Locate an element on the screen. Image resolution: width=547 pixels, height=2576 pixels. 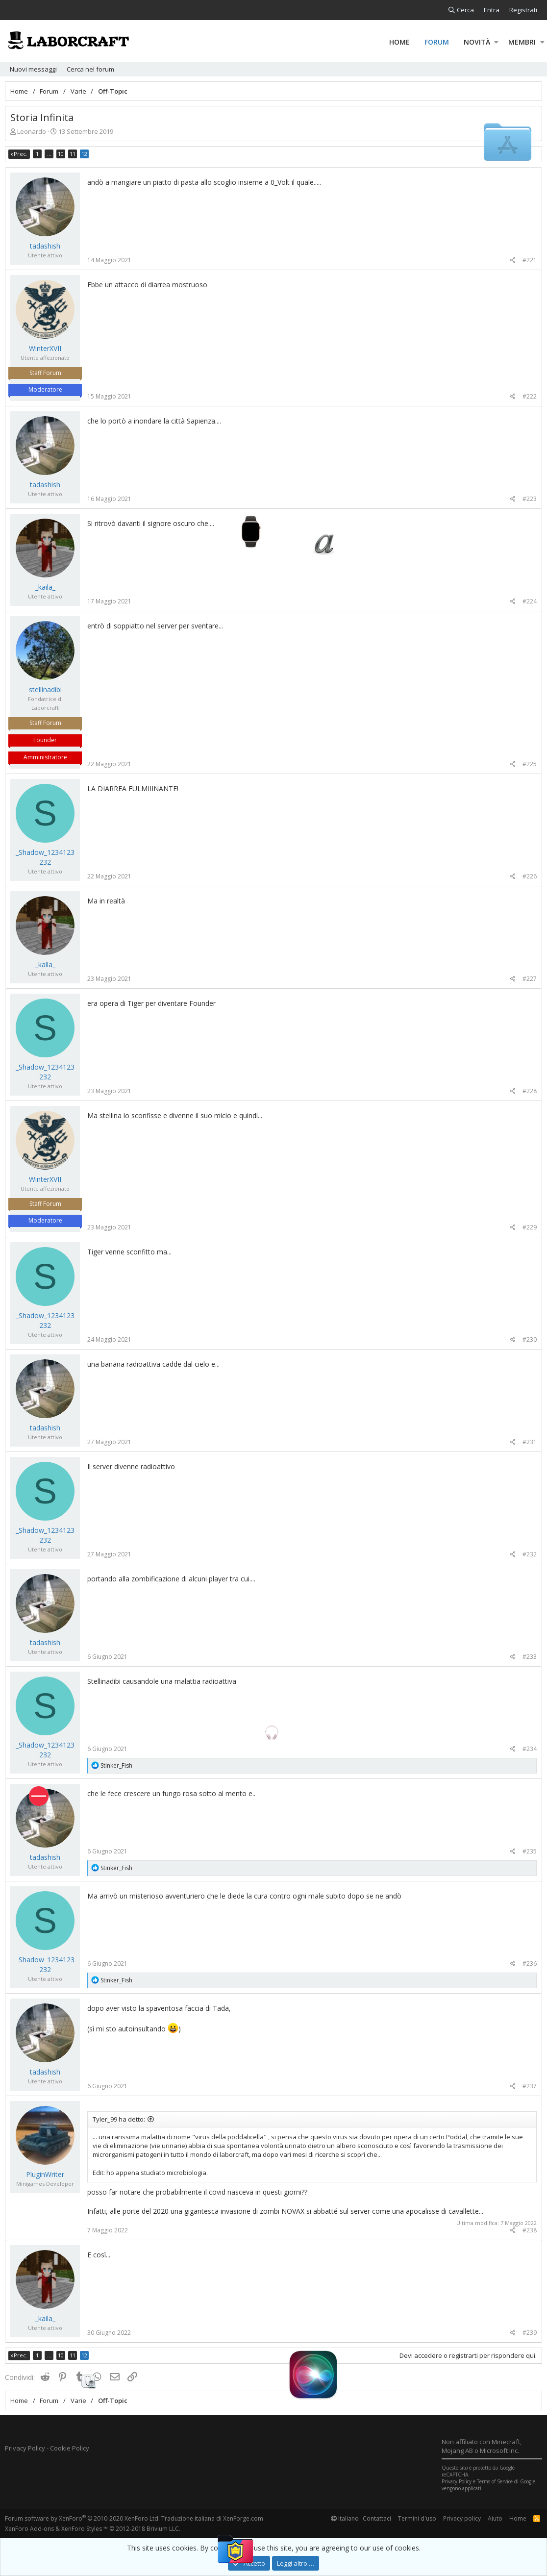
open Disk Utility to manage drives and storage is located at coordinates (88, 2381).